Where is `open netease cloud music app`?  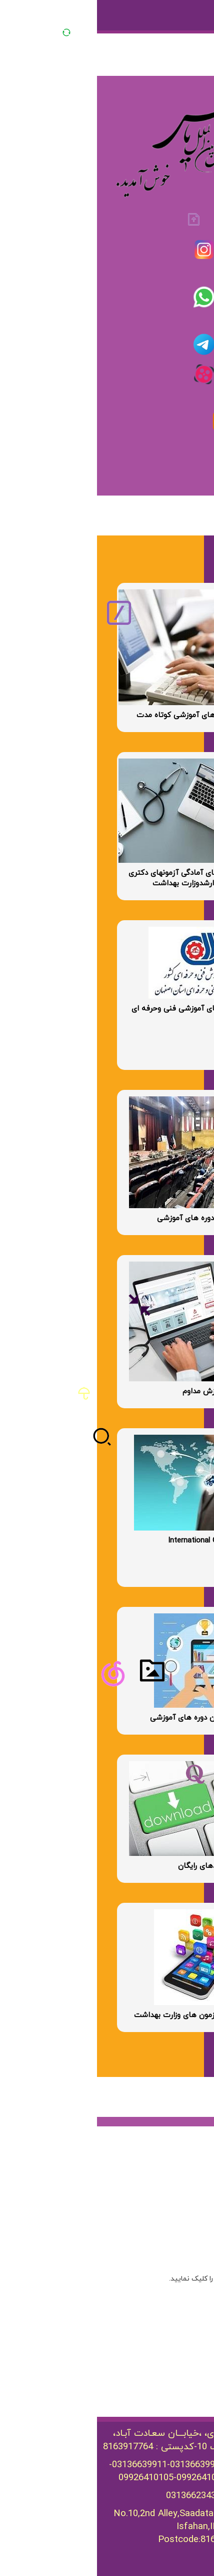
open netease cloud music app is located at coordinates (113, 1674).